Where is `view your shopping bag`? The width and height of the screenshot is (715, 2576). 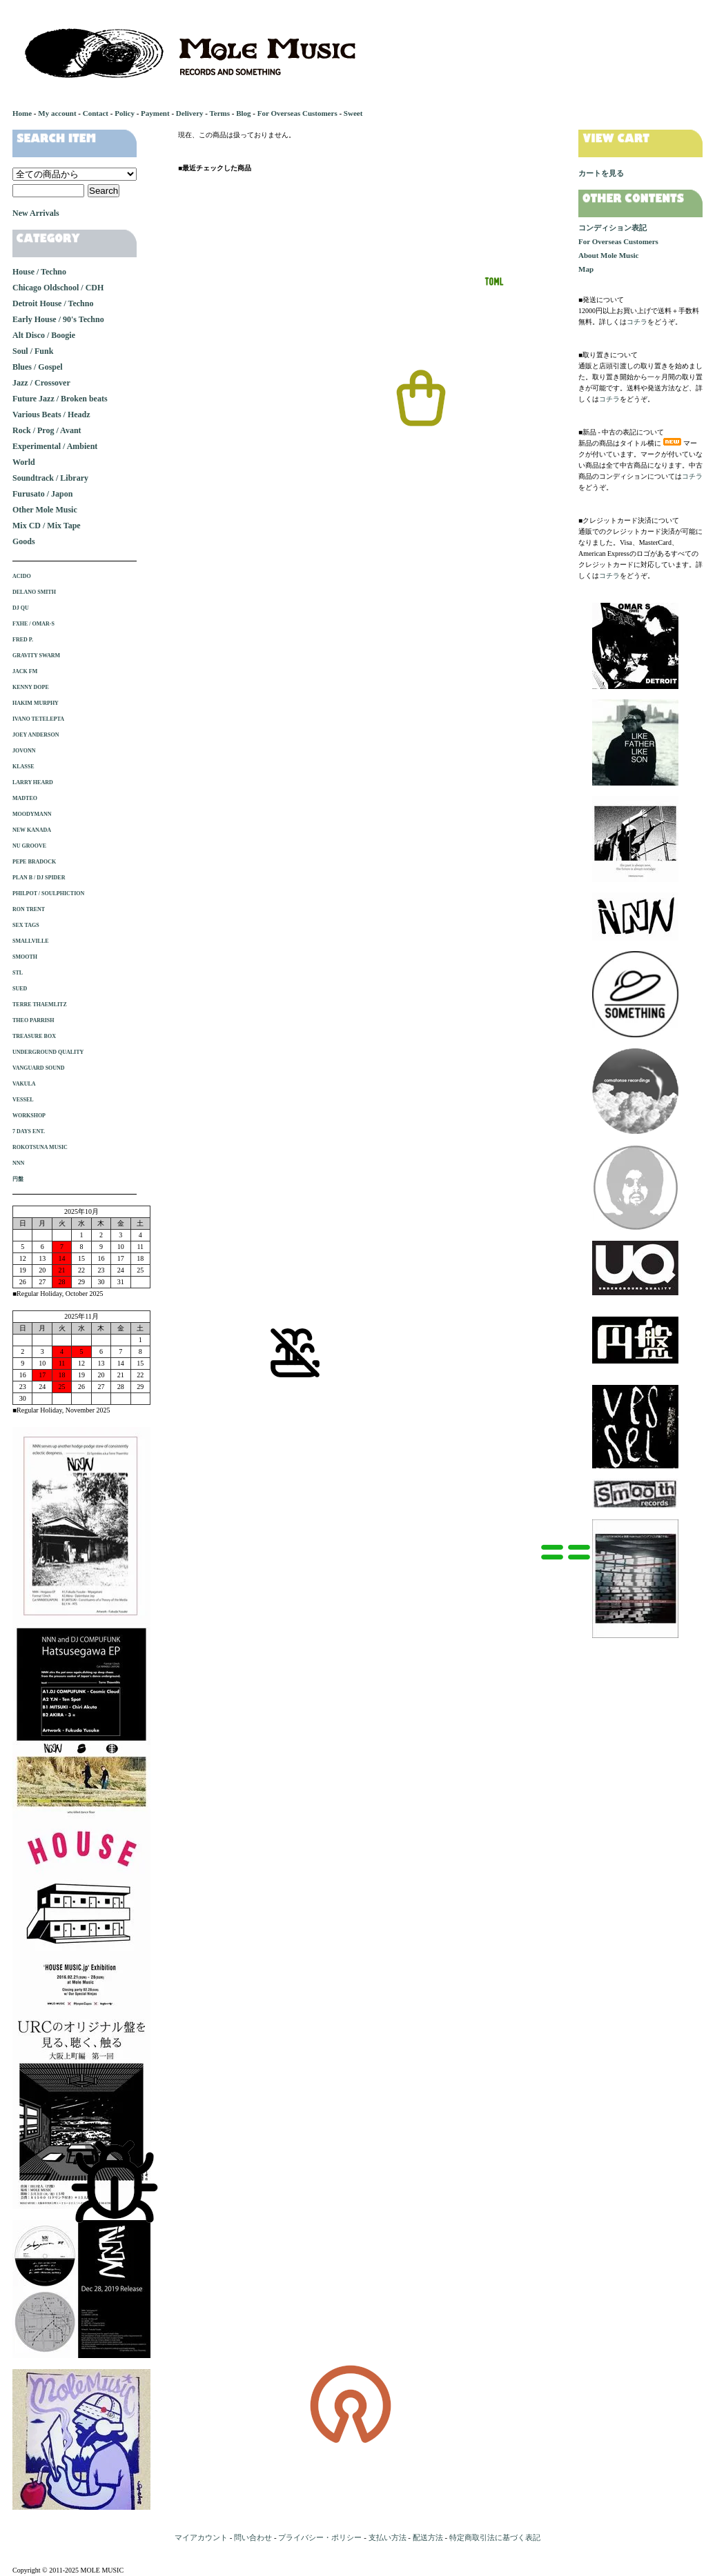
view your shopping bag is located at coordinates (421, 398).